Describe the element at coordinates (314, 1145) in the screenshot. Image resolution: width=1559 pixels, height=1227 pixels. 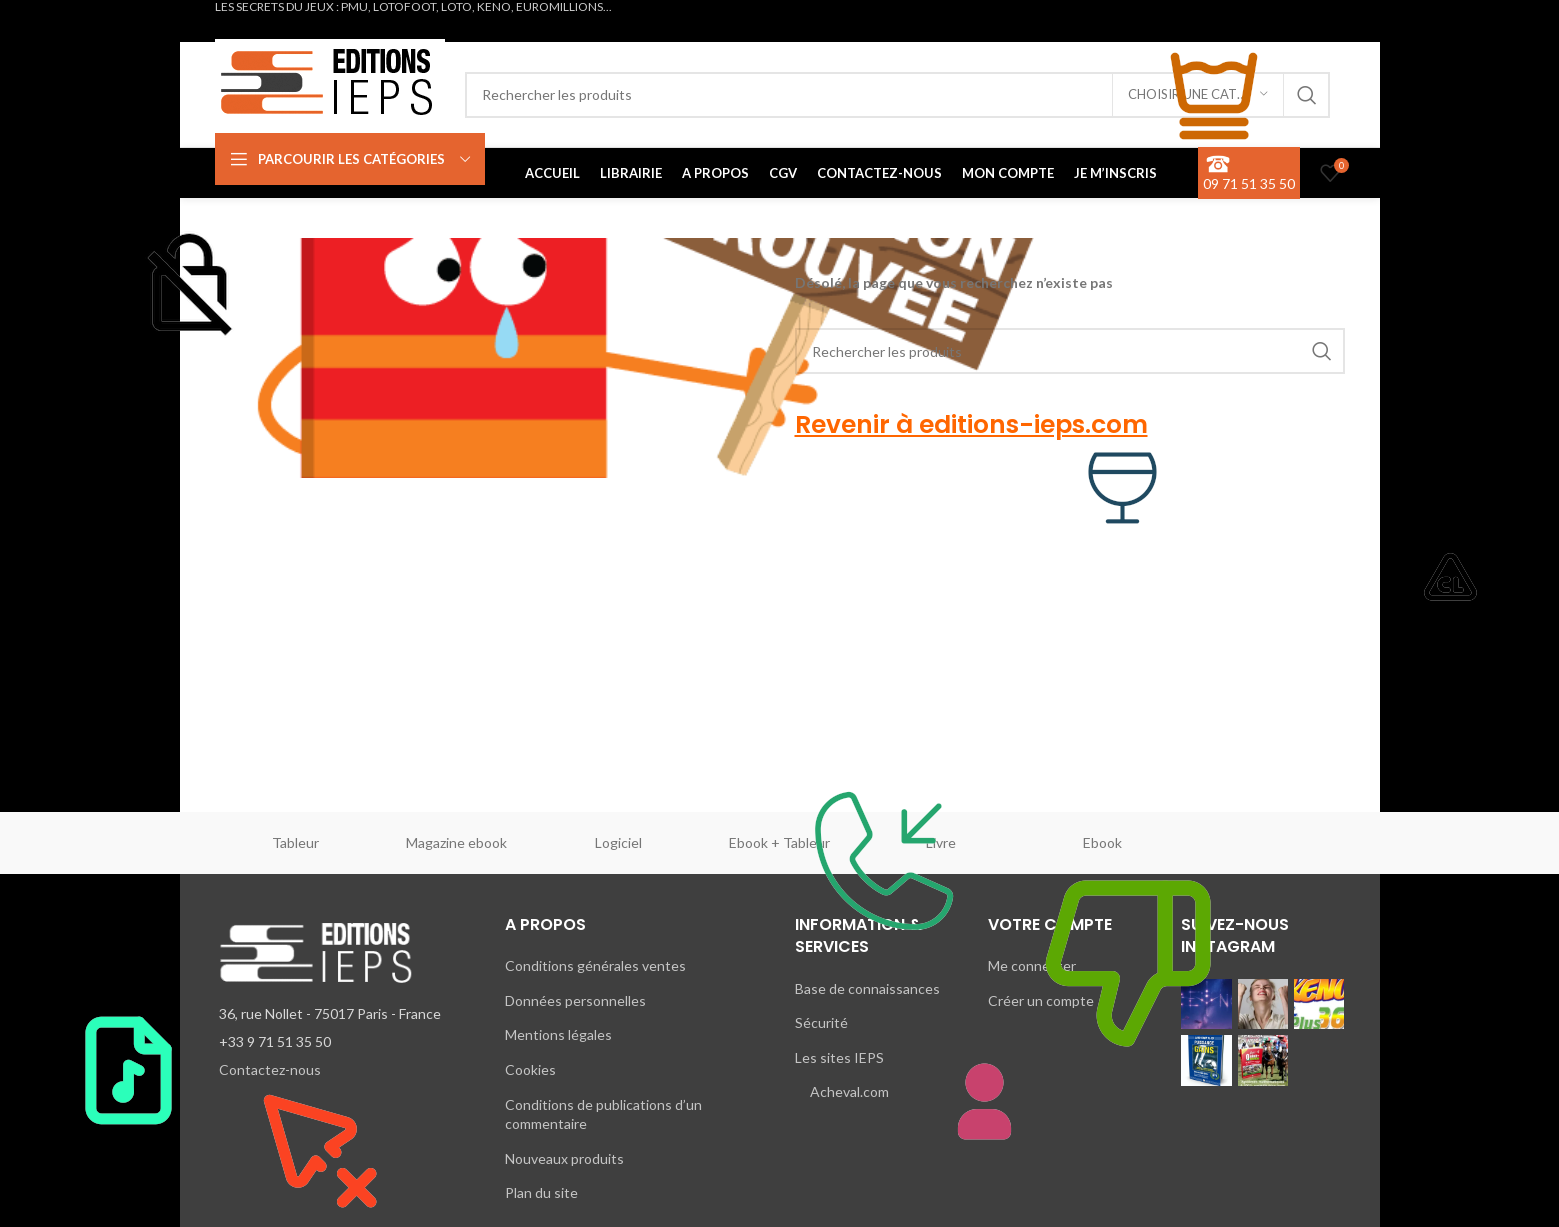
I see `disable cursor or pointer functionality` at that location.